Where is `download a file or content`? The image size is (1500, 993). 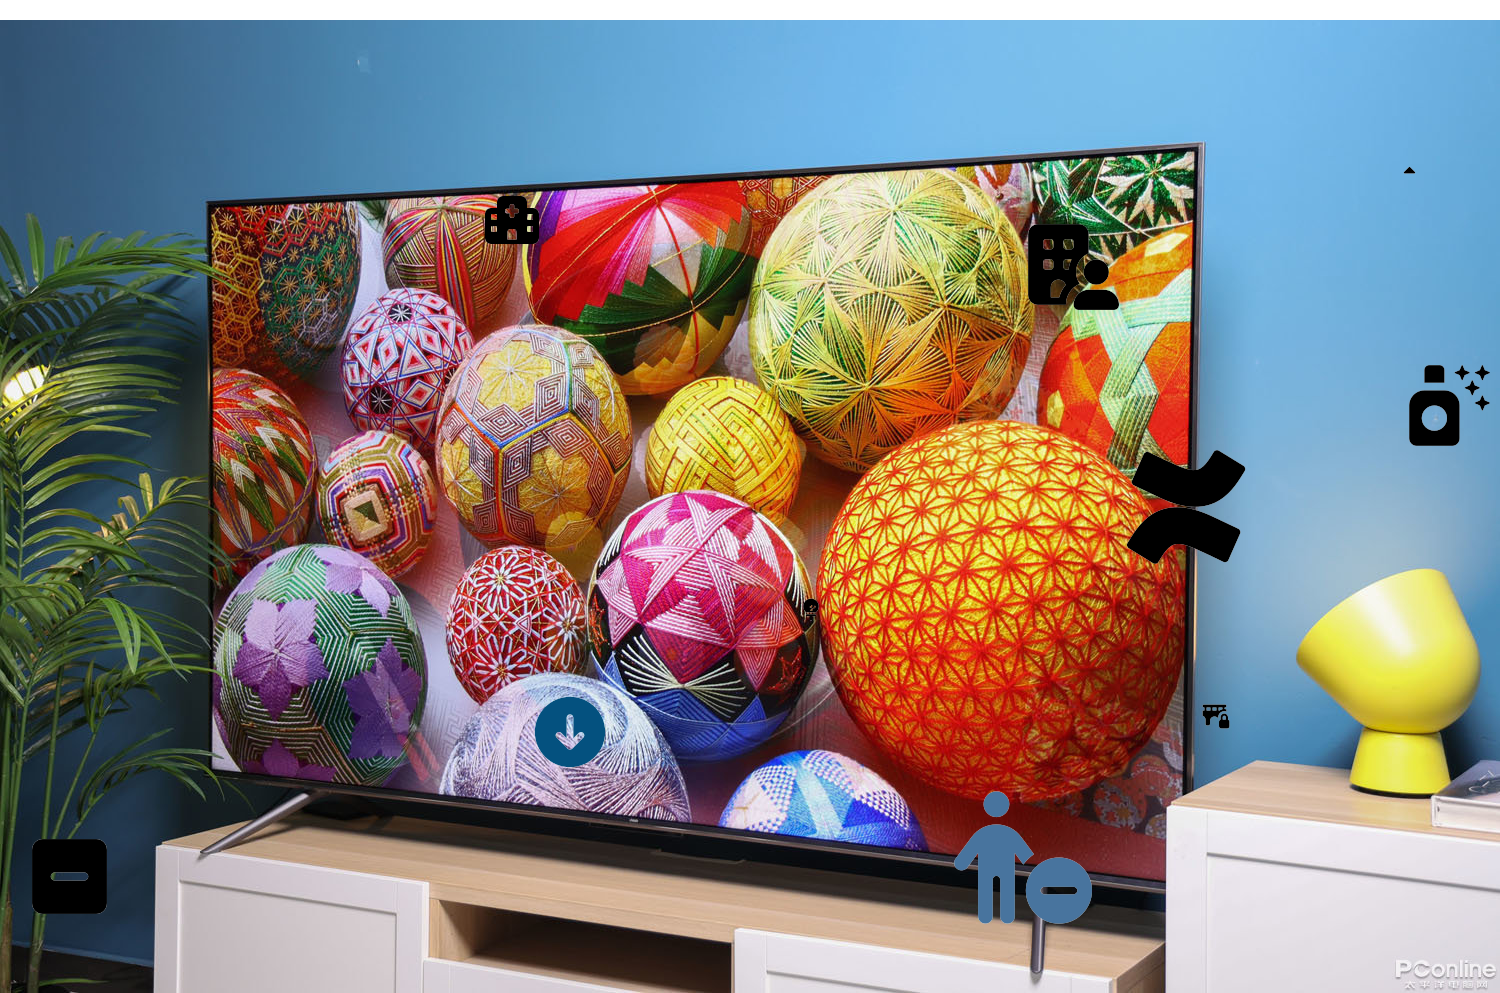
download a file or content is located at coordinates (570, 732).